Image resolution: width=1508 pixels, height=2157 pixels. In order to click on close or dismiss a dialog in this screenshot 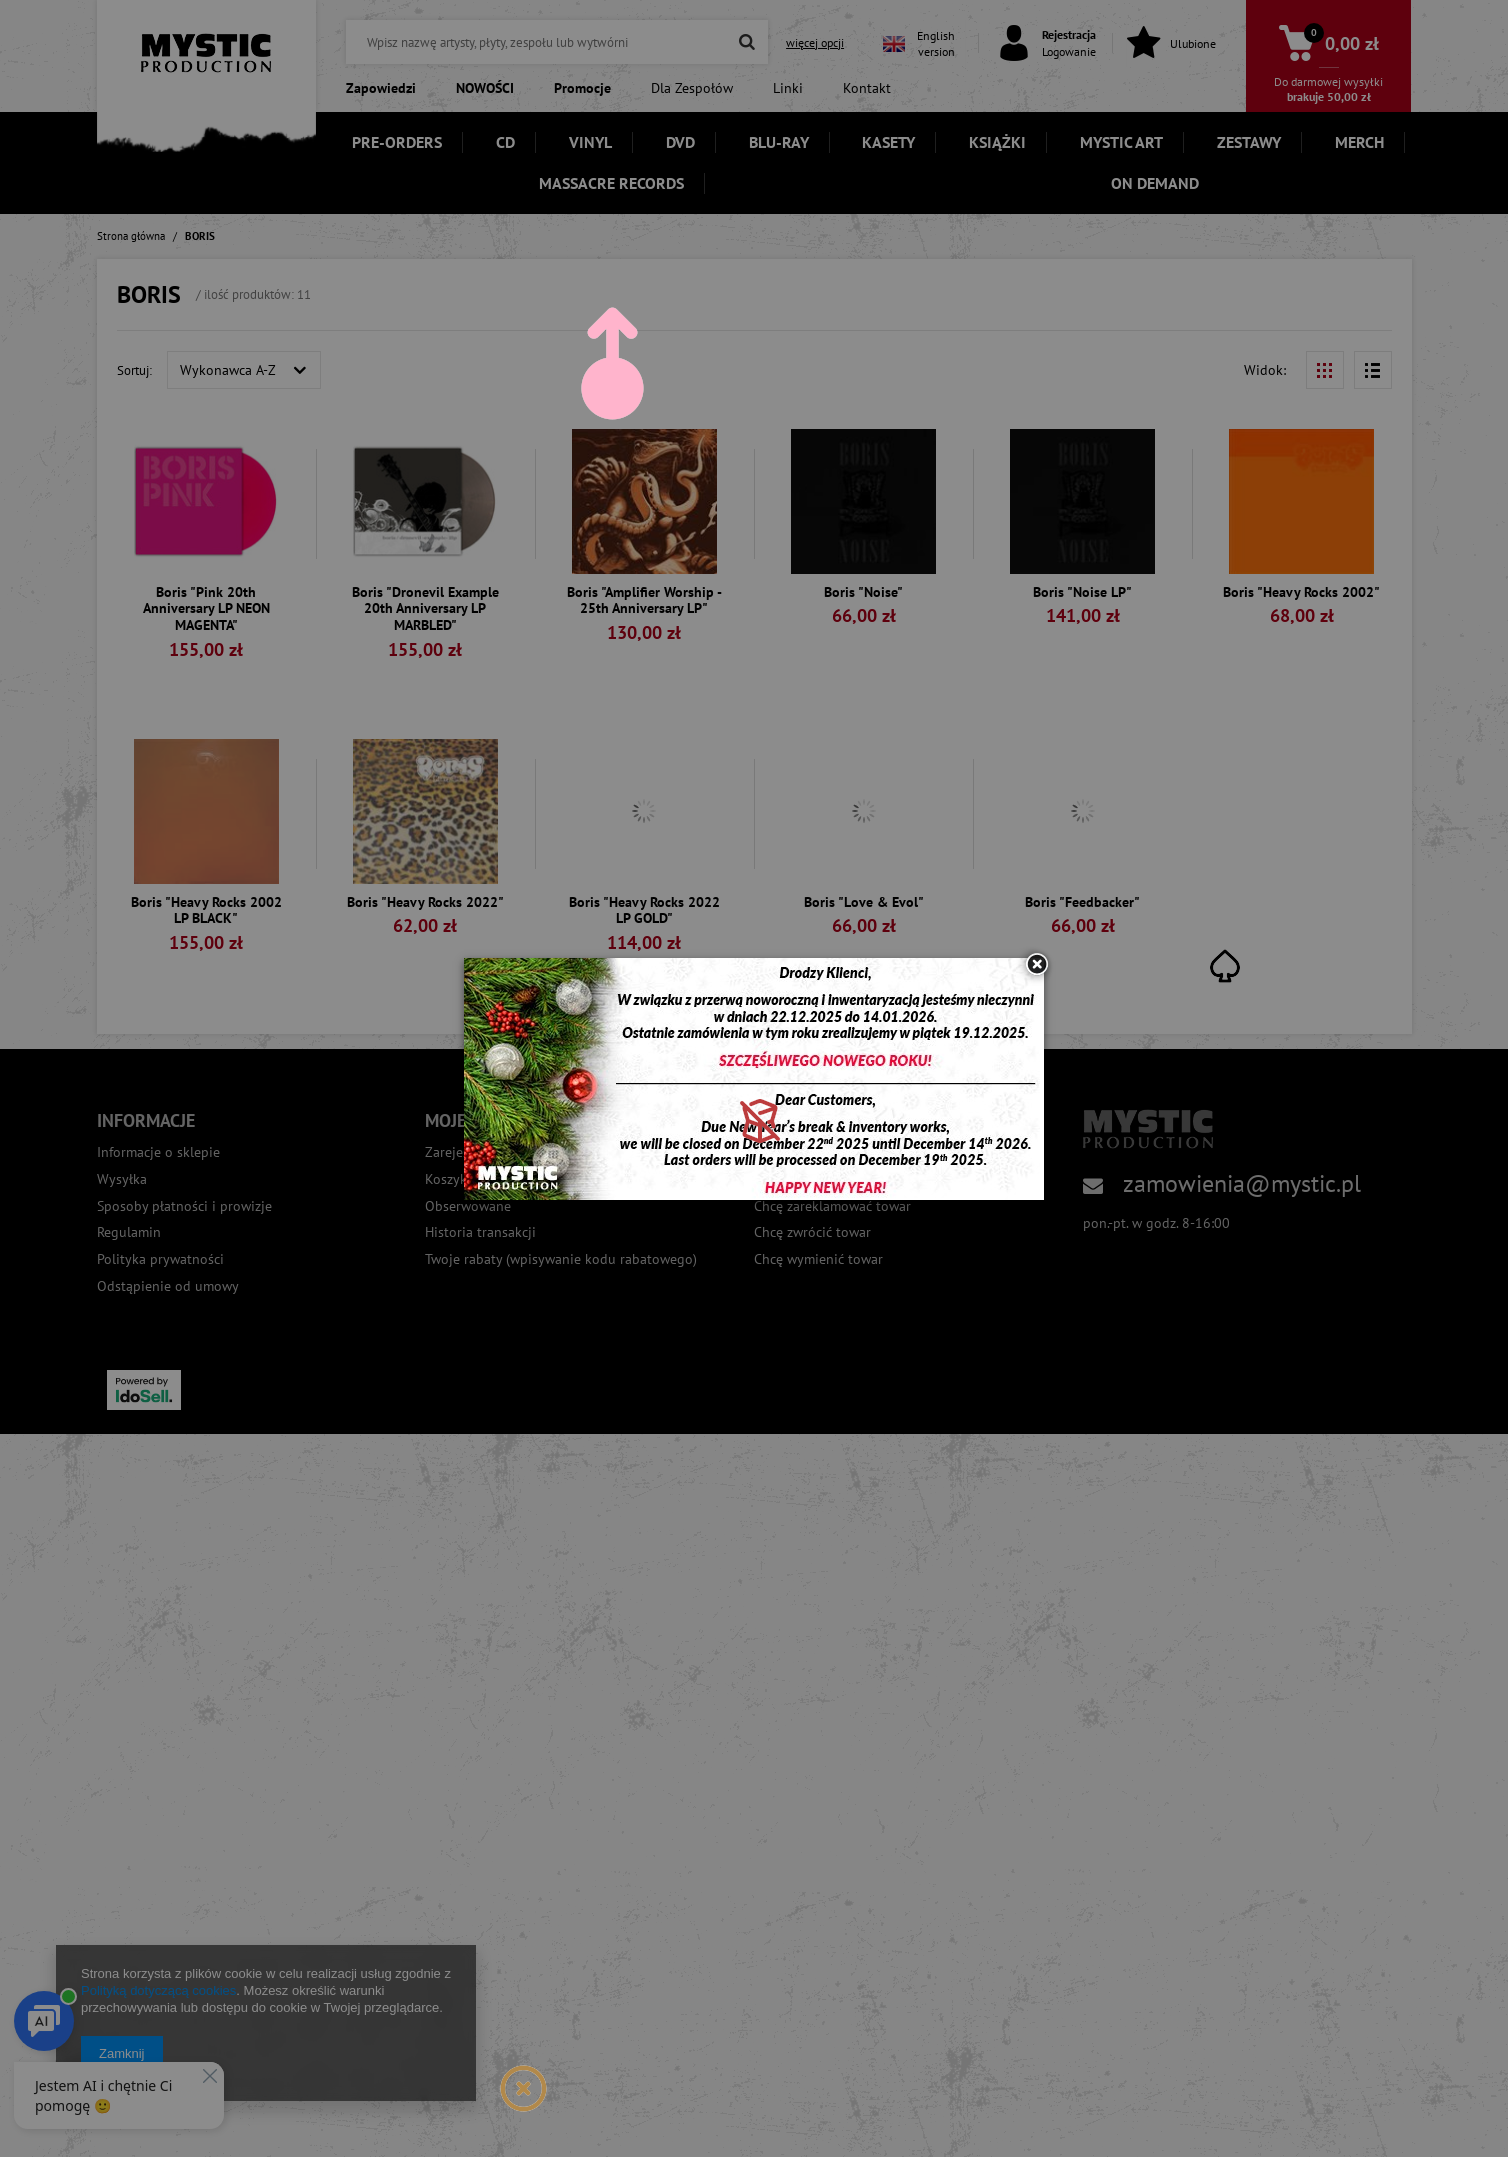, I will do `click(523, 2088)`.